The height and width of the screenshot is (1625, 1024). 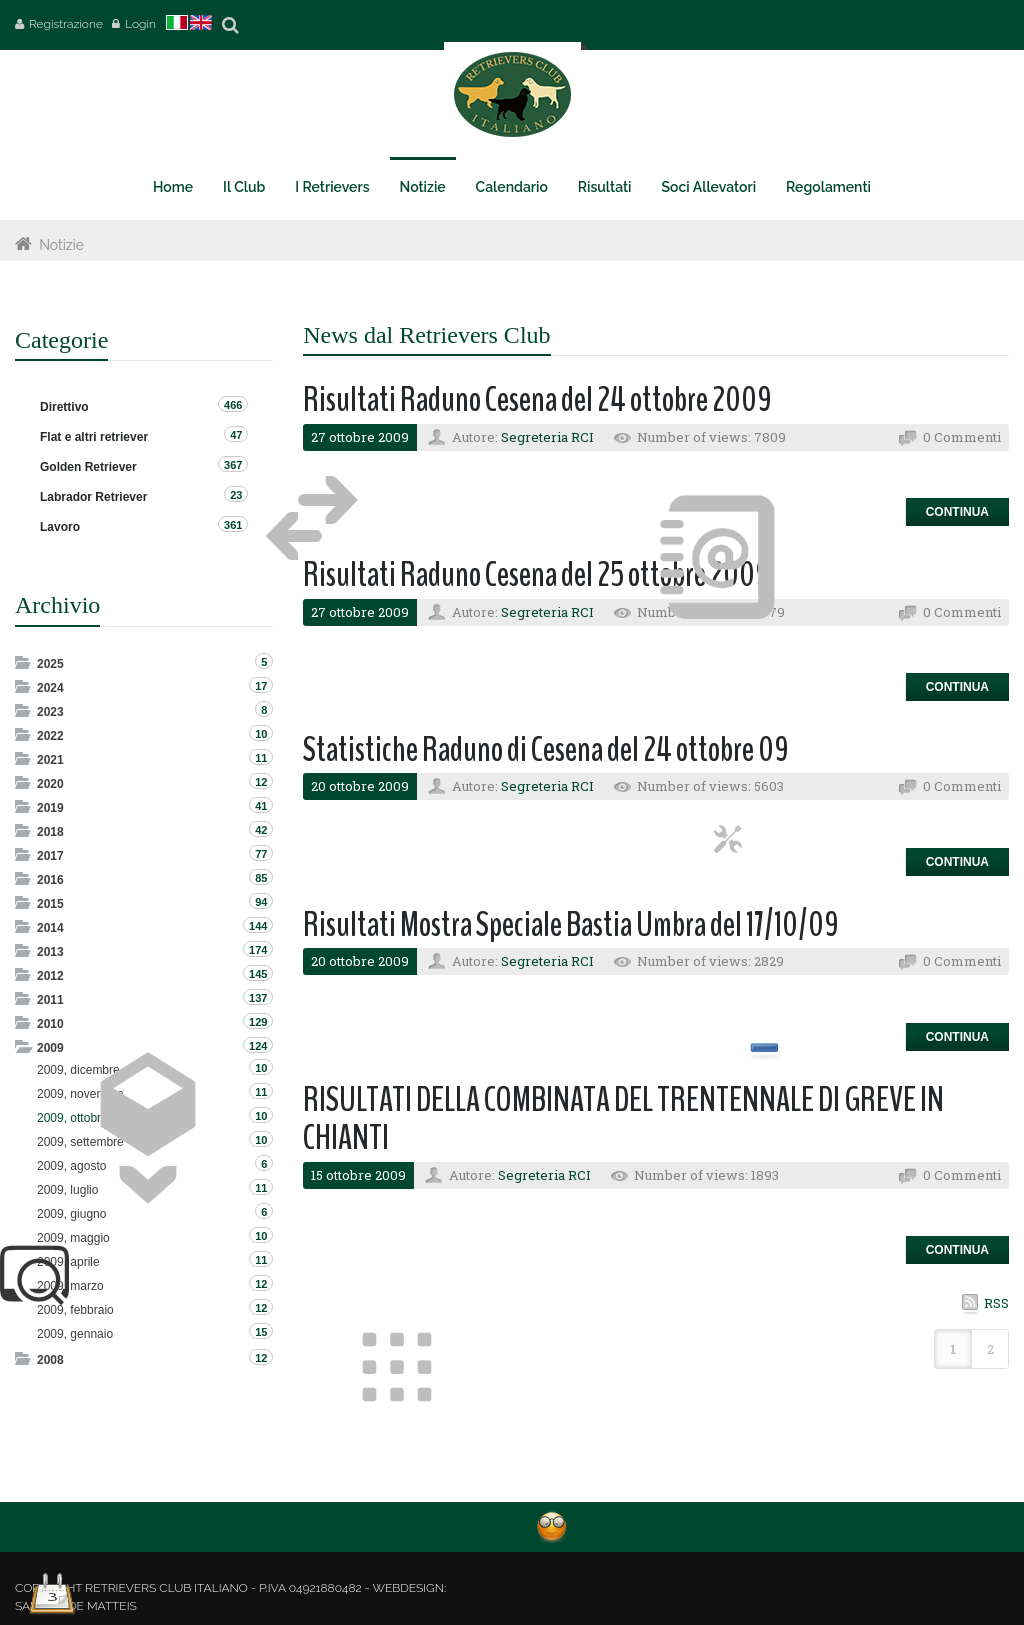 I want to click on access system settings and preferences, so click(x=728, y=839).